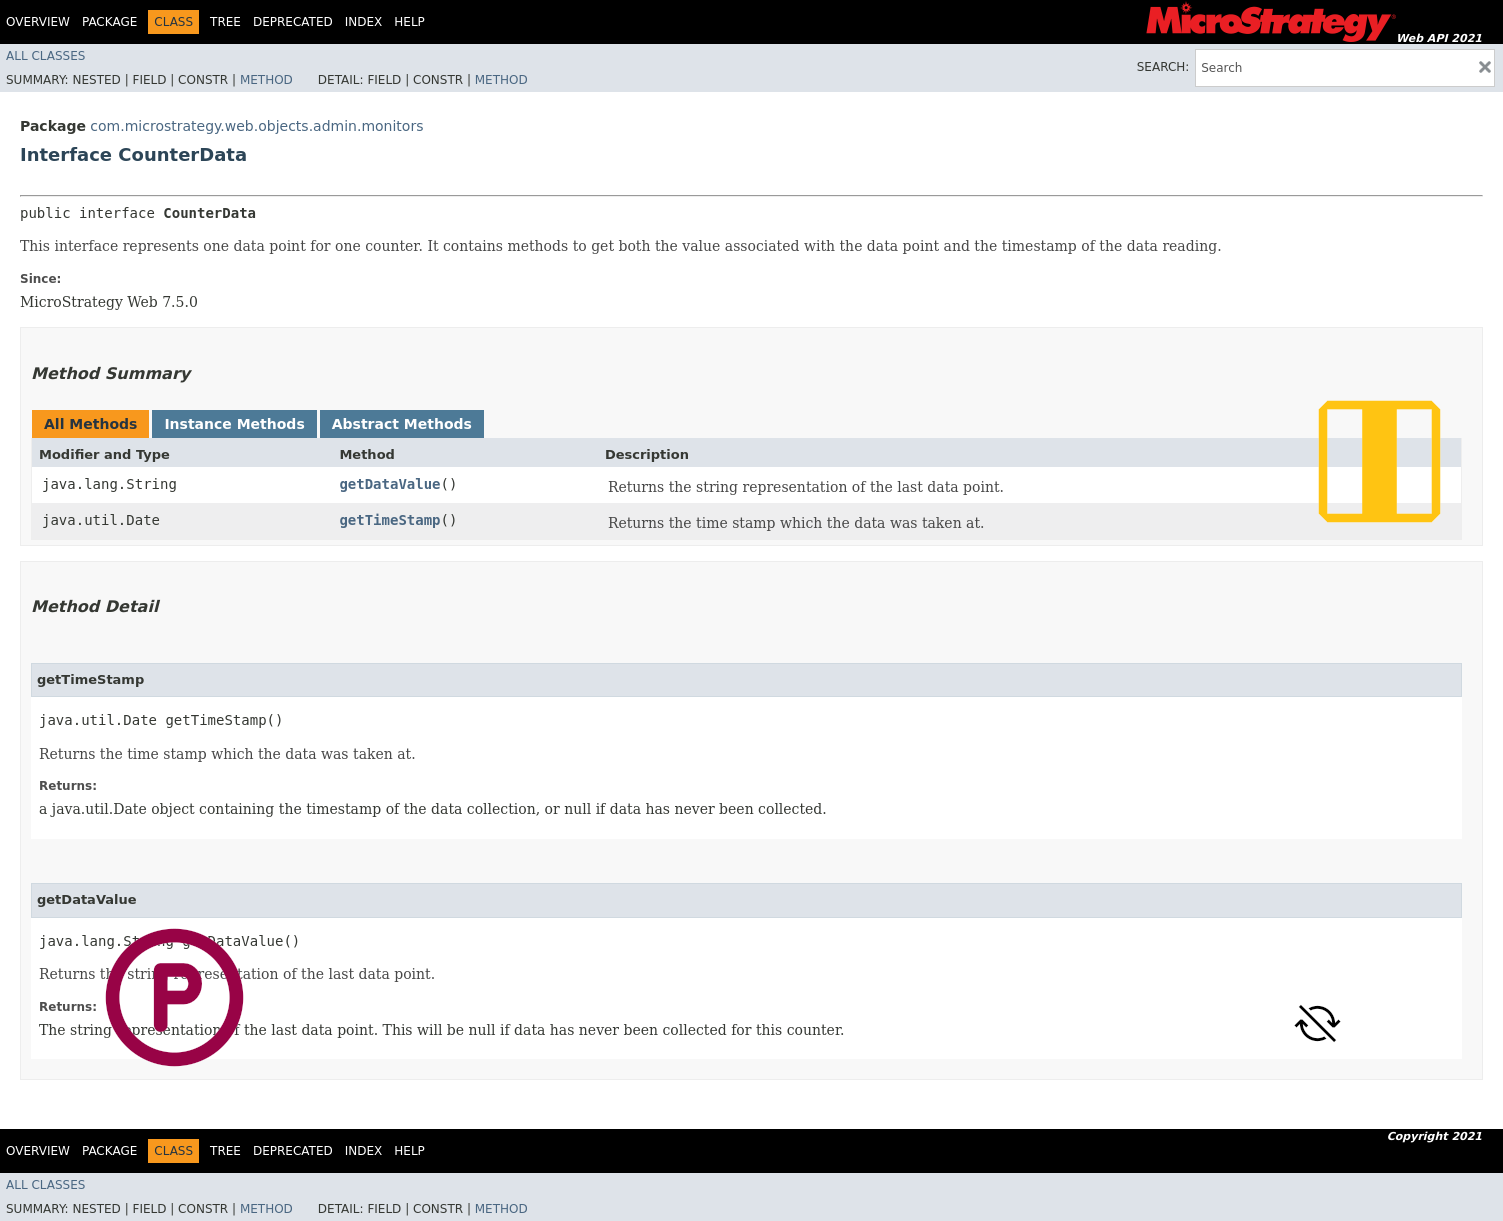  What do you see at coordinates (174, 997) in the screenshot?
I see `find nearby parking locations` at bounding box center [174, 997].